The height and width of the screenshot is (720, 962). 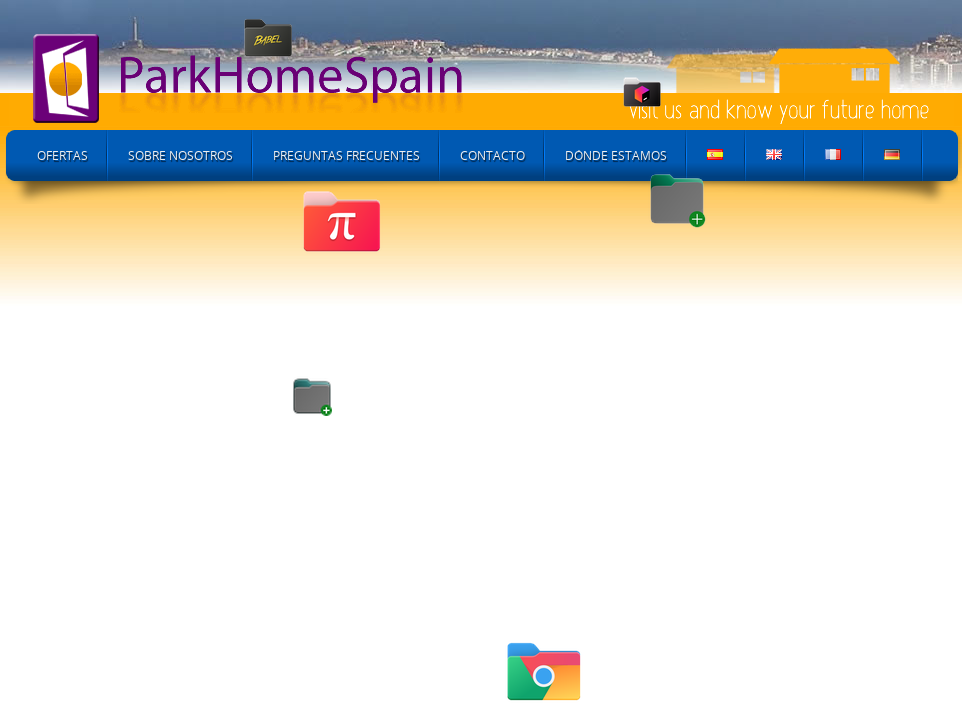 What do you see at coordinates (543, 673) in the screenshot?
I see `open folder containing google chrome files` at bounding box center [543, 673].